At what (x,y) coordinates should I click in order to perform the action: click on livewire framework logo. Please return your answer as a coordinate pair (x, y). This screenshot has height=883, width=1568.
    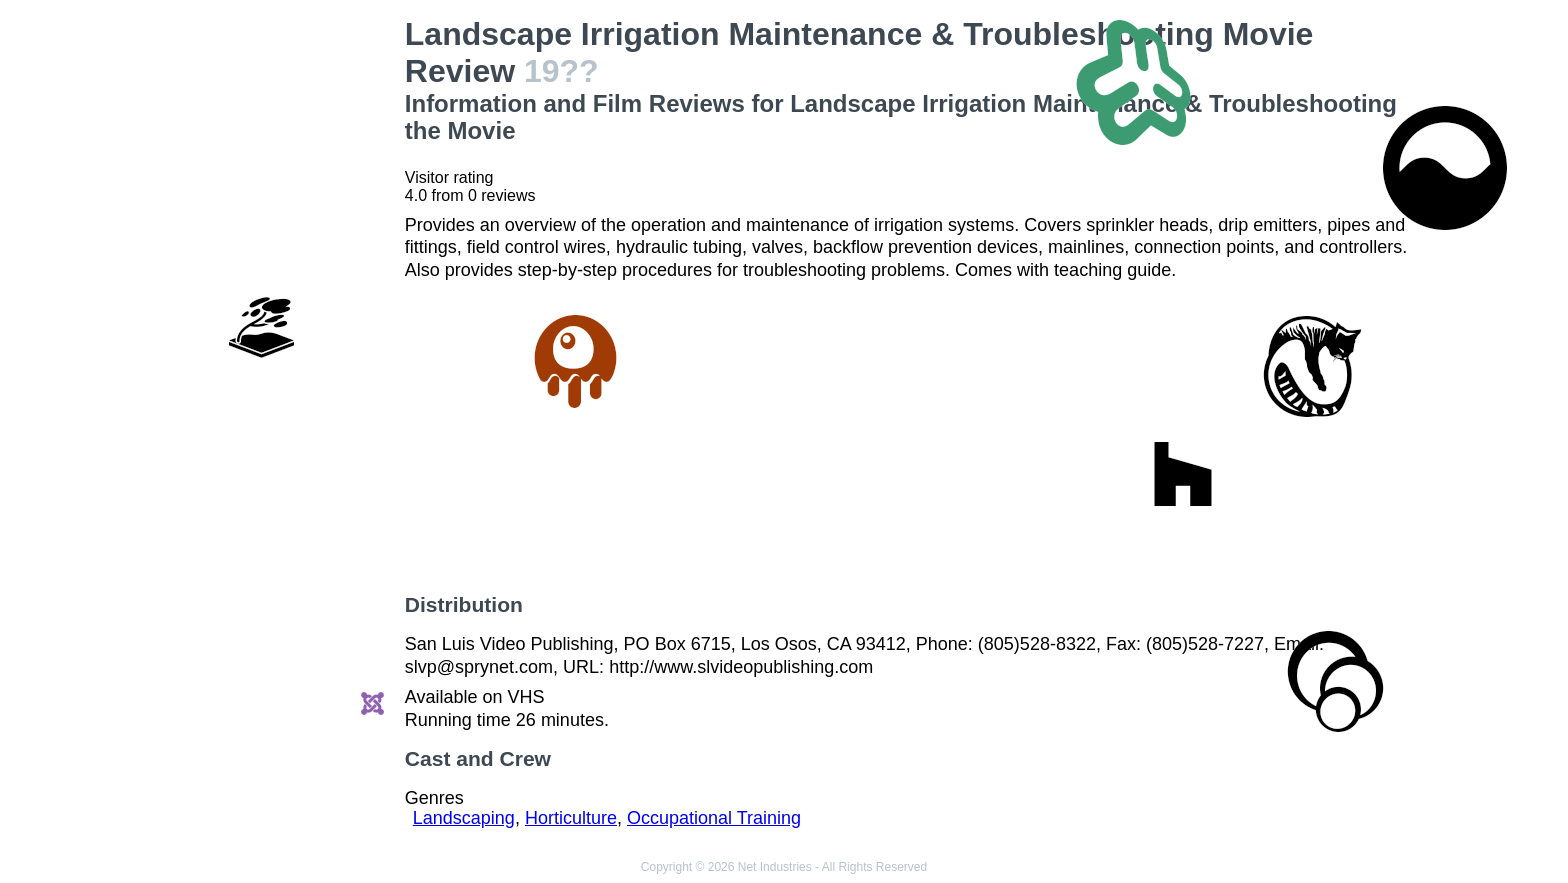
    Looking at the image, I should click on (575, 361).